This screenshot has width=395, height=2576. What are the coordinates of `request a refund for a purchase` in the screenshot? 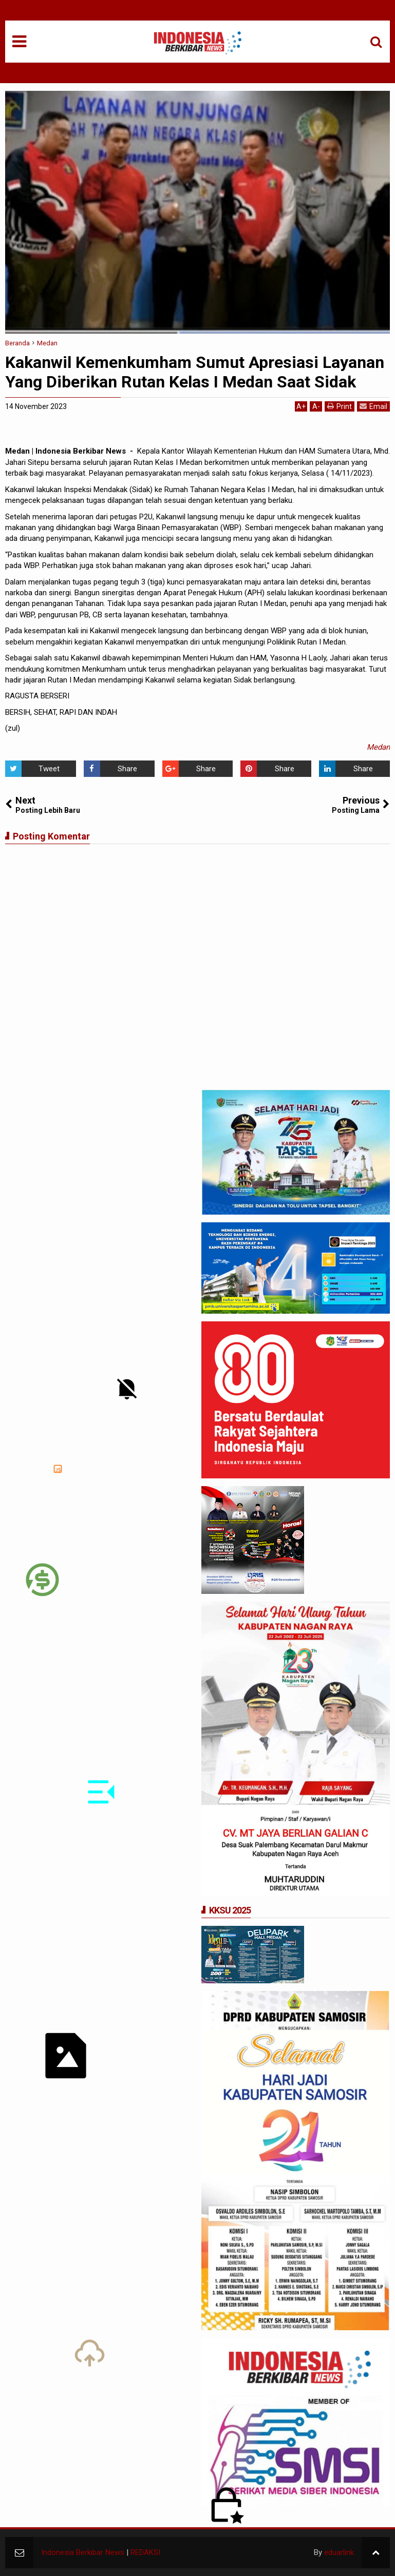 It's located at (42, 1579).